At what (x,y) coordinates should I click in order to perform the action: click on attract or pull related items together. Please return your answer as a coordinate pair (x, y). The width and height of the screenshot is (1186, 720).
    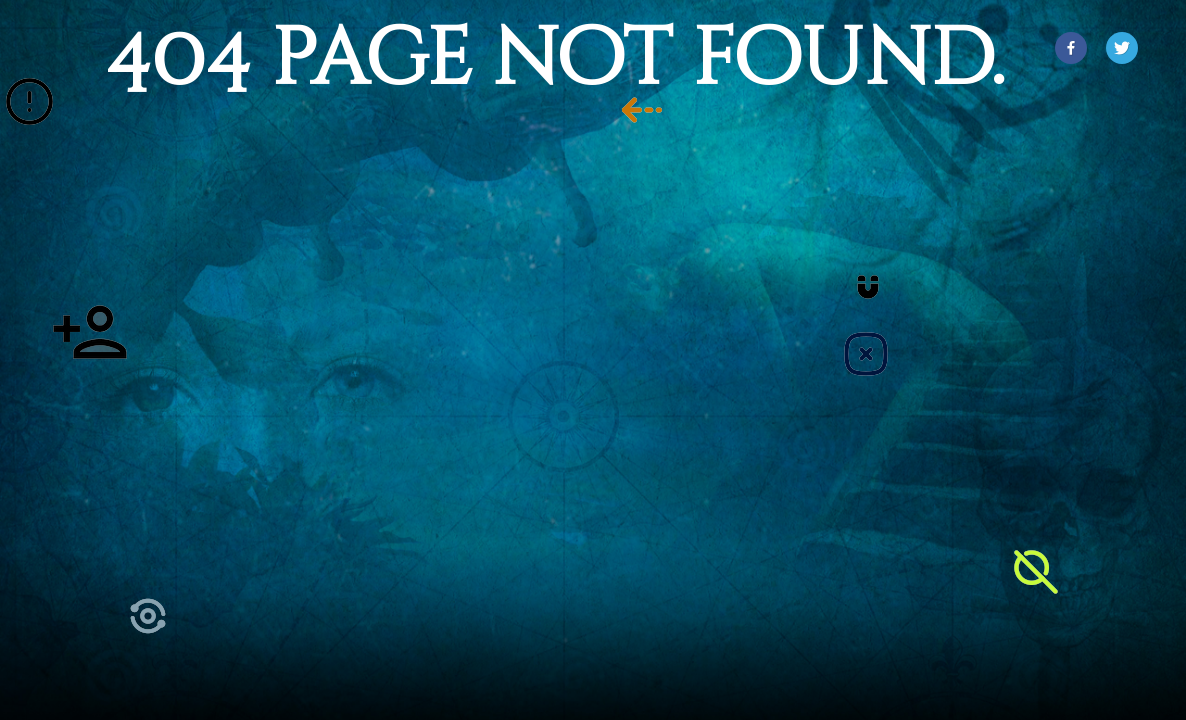
    Looking at the image, I should click on (868, 287).